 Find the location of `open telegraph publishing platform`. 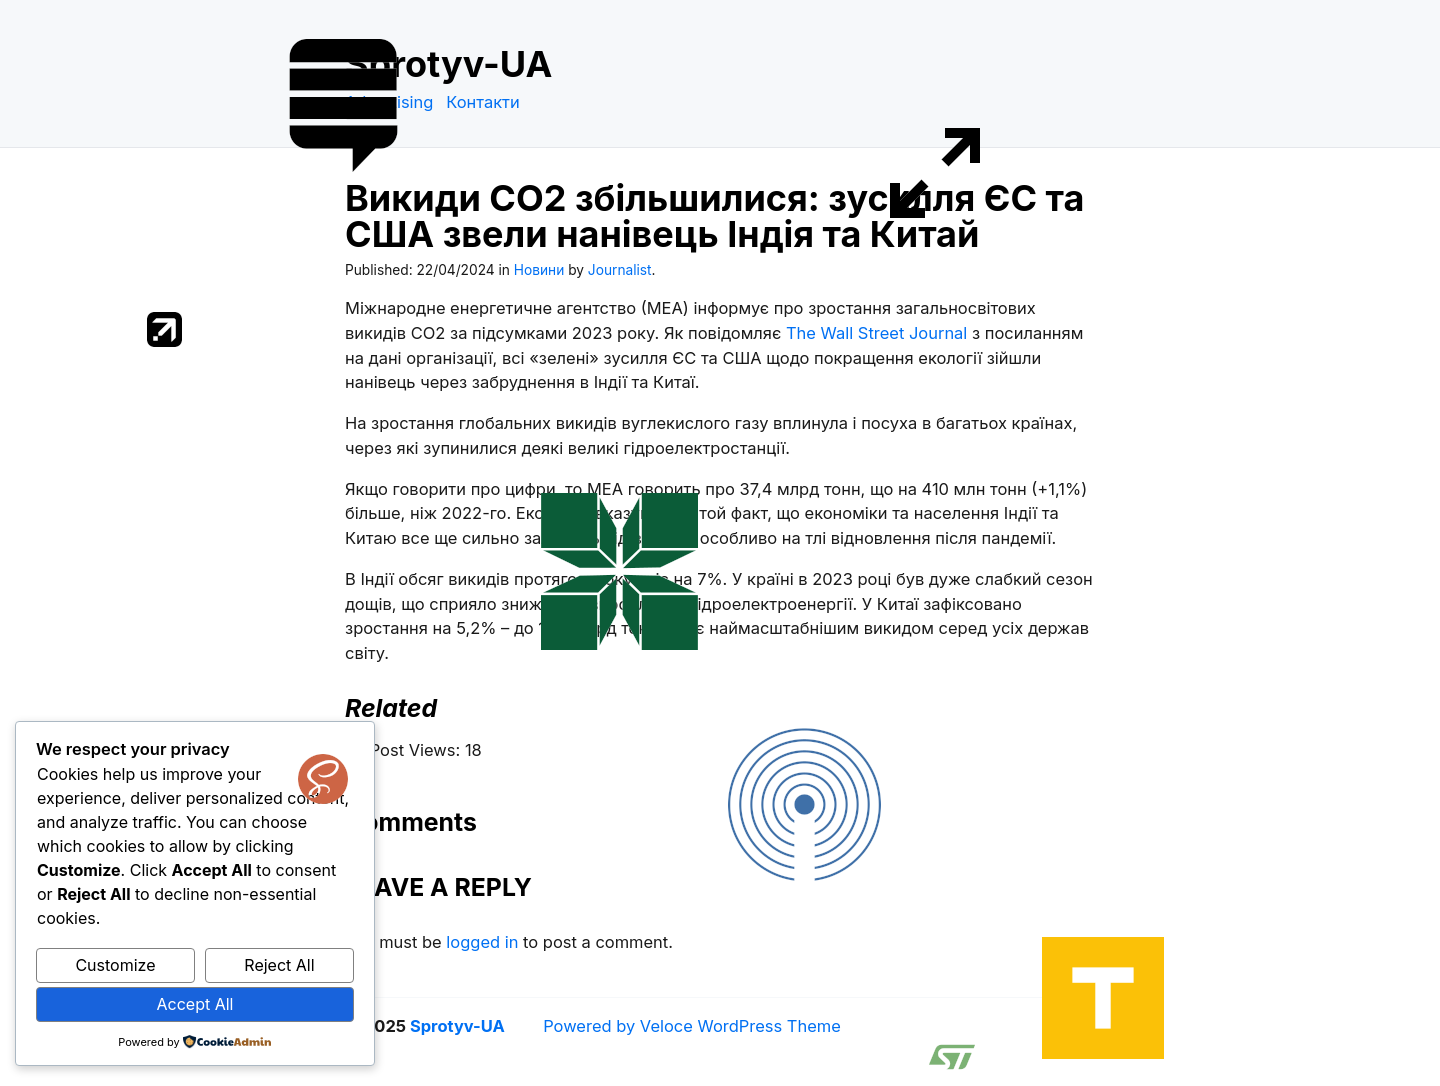

open telegraph publishing platform is located at coordinates (1103, 998).